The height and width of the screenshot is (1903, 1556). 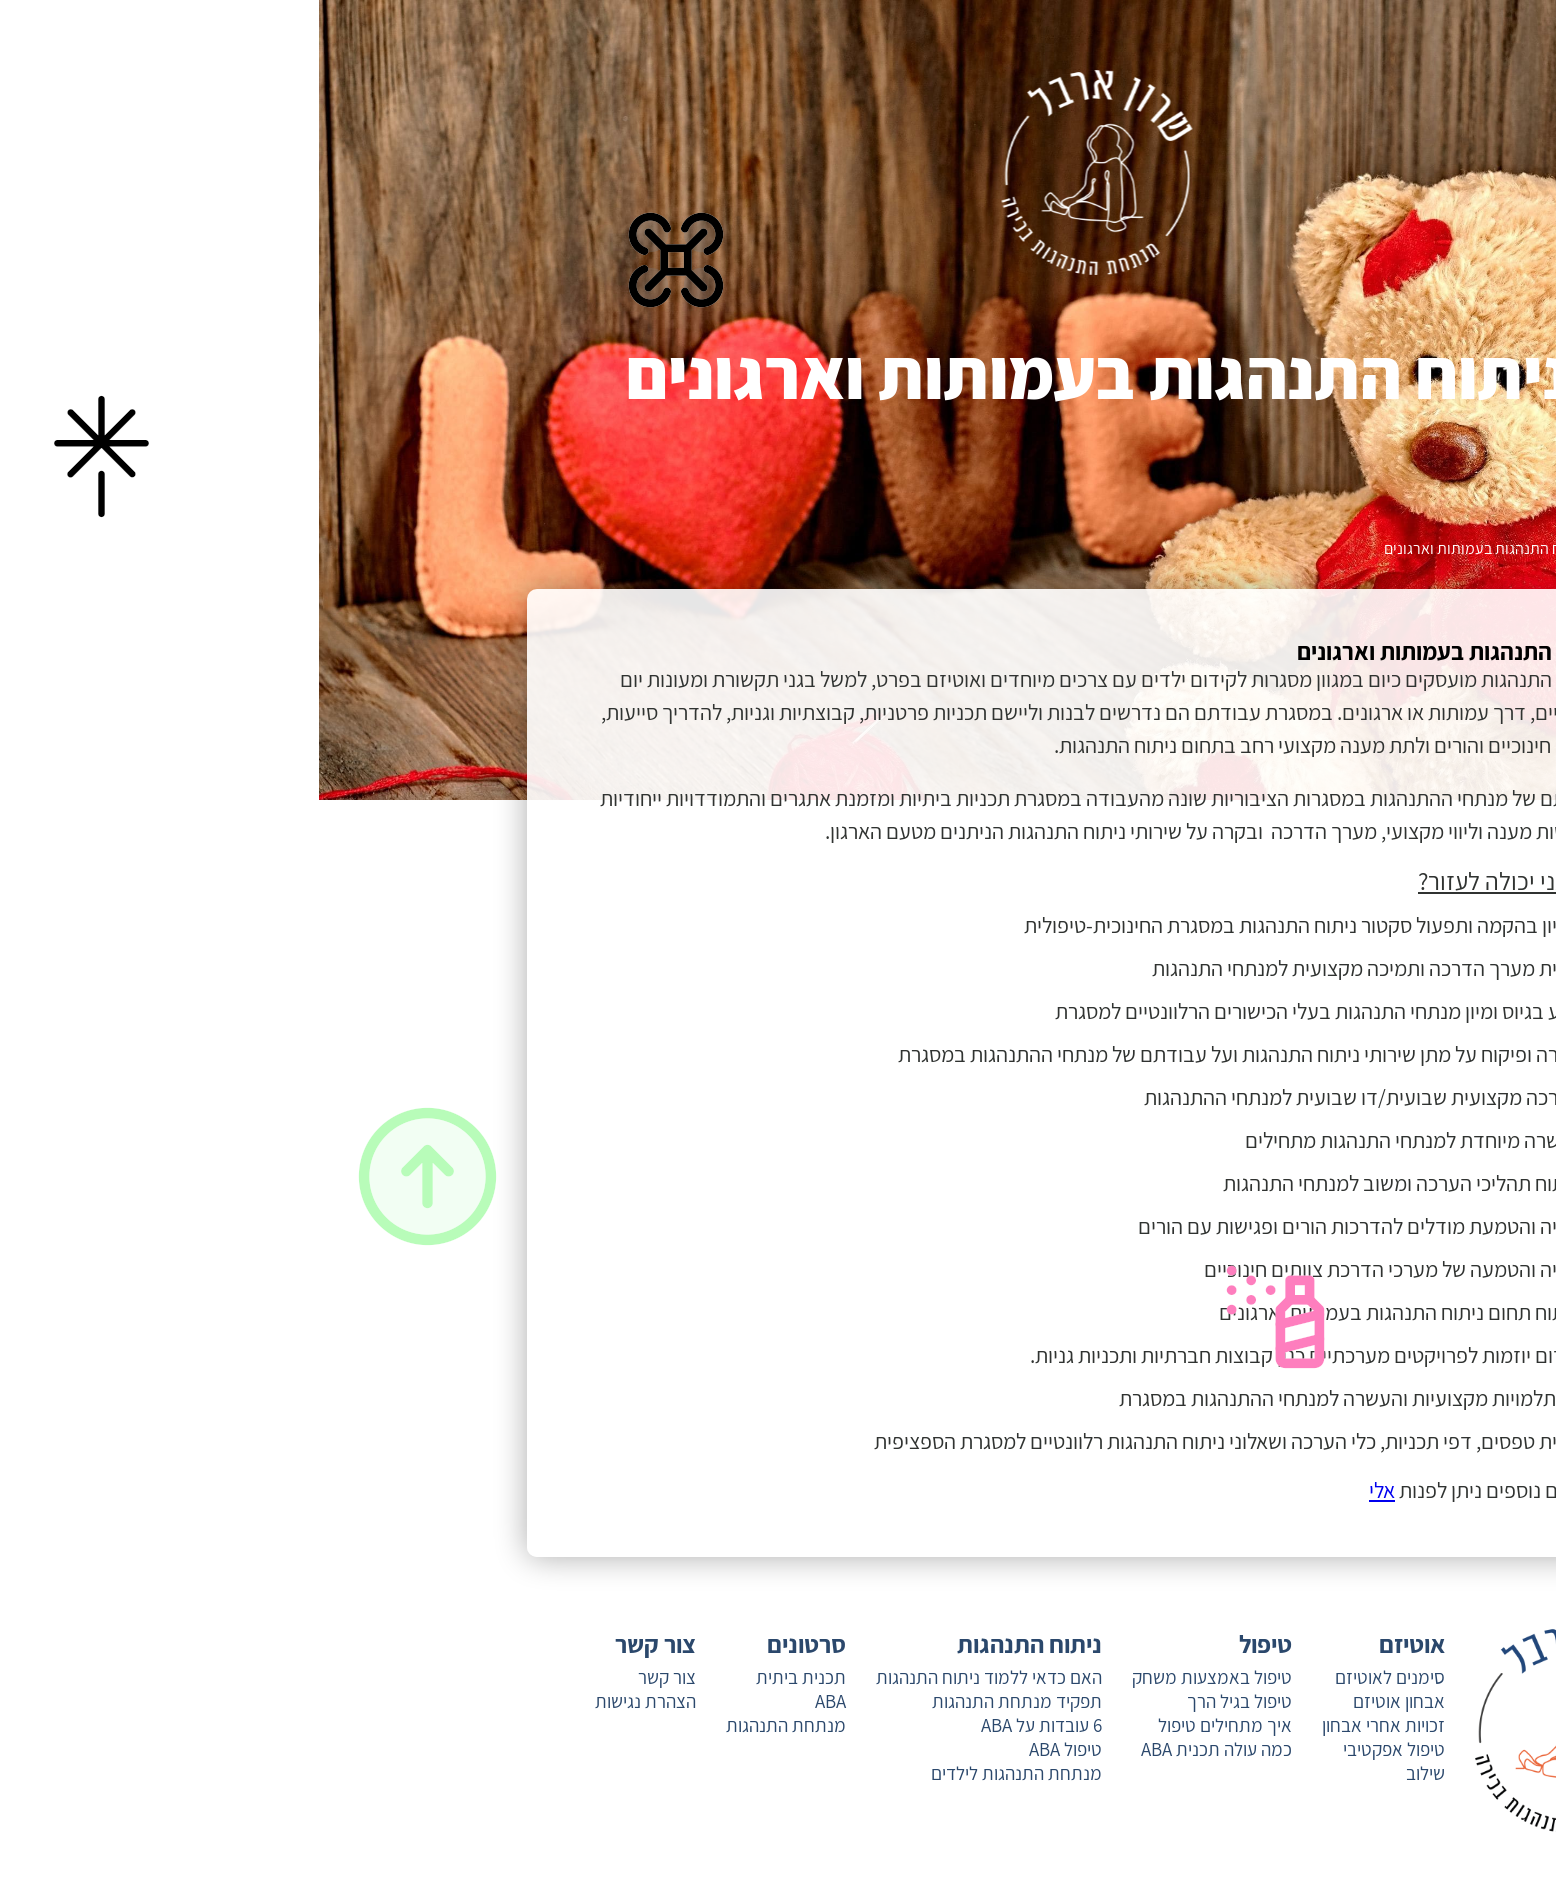 I want to click on link to linktree profile, so click(x=101, y=456).